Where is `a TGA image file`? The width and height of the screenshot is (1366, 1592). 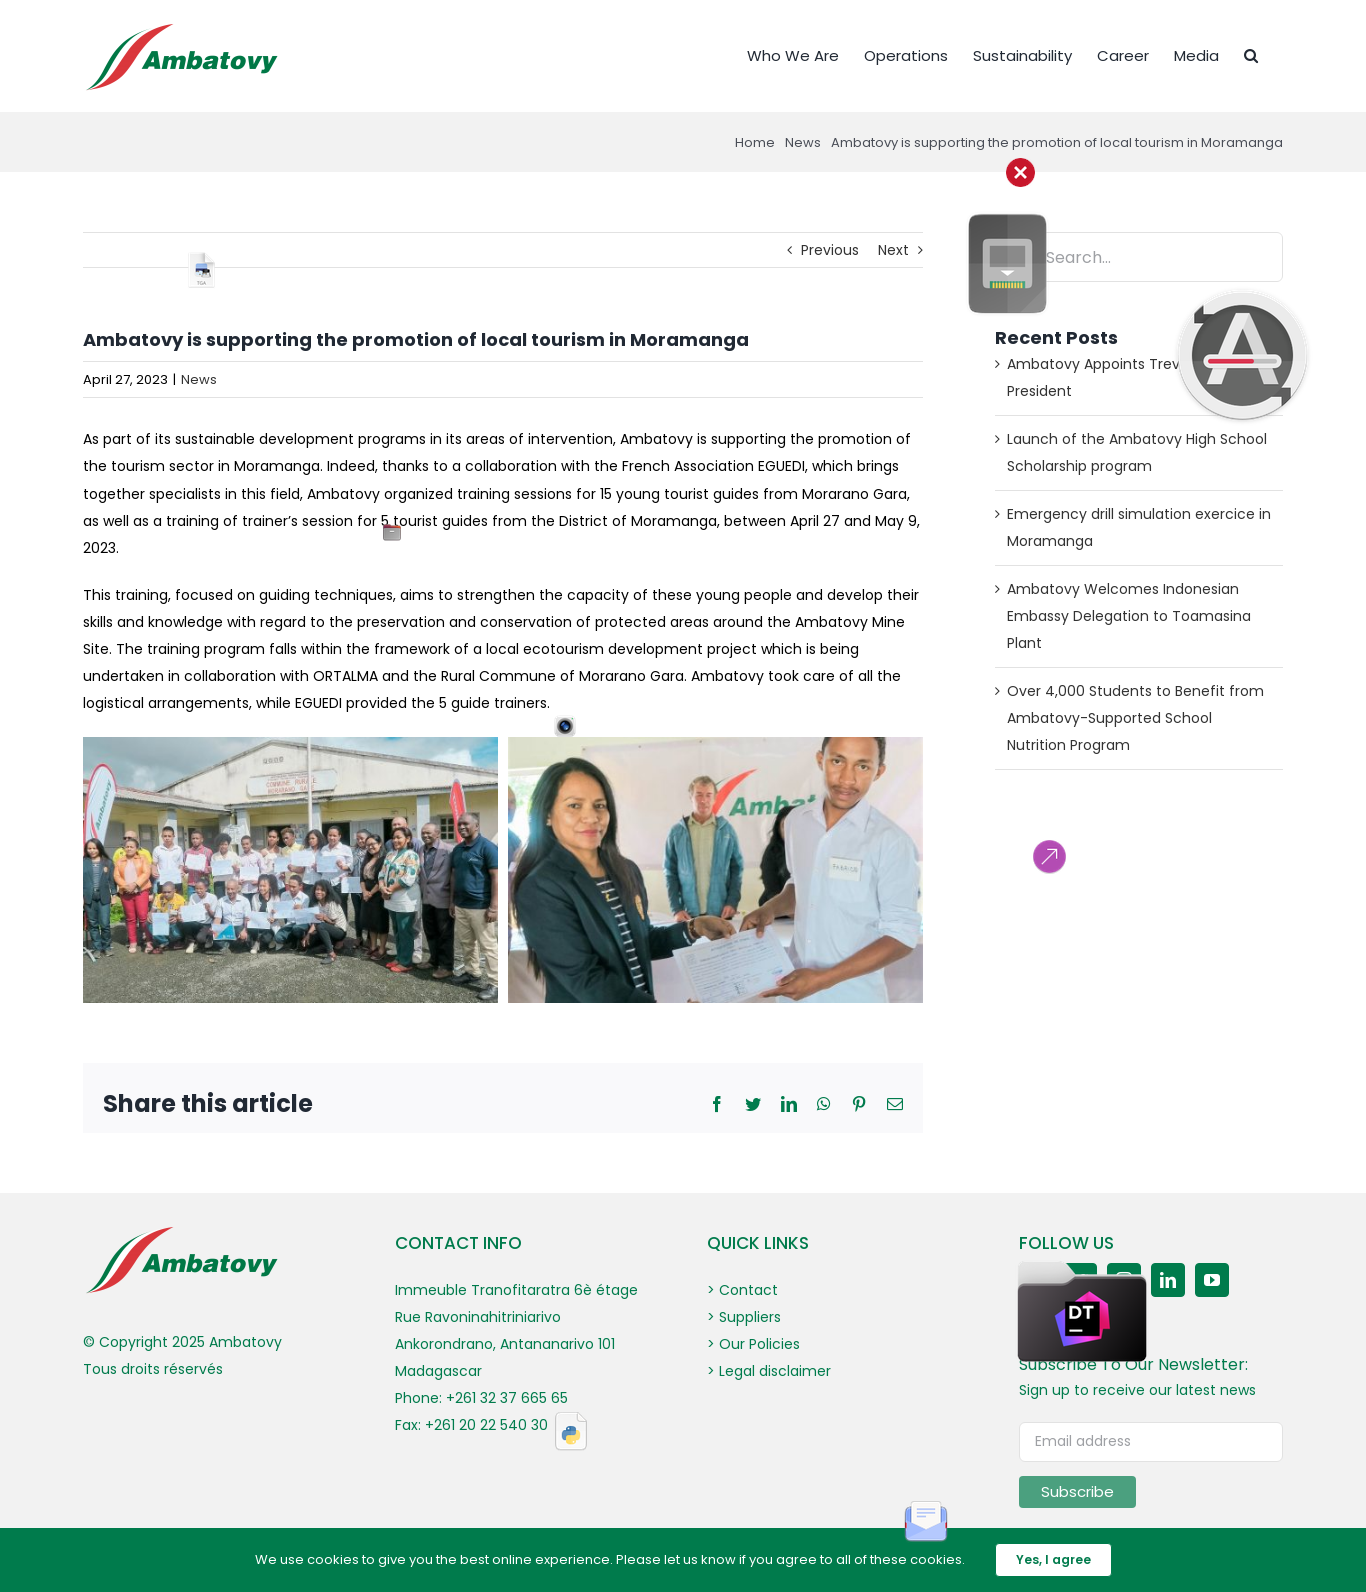 a TGA image file is located at coordinates (201, 270).